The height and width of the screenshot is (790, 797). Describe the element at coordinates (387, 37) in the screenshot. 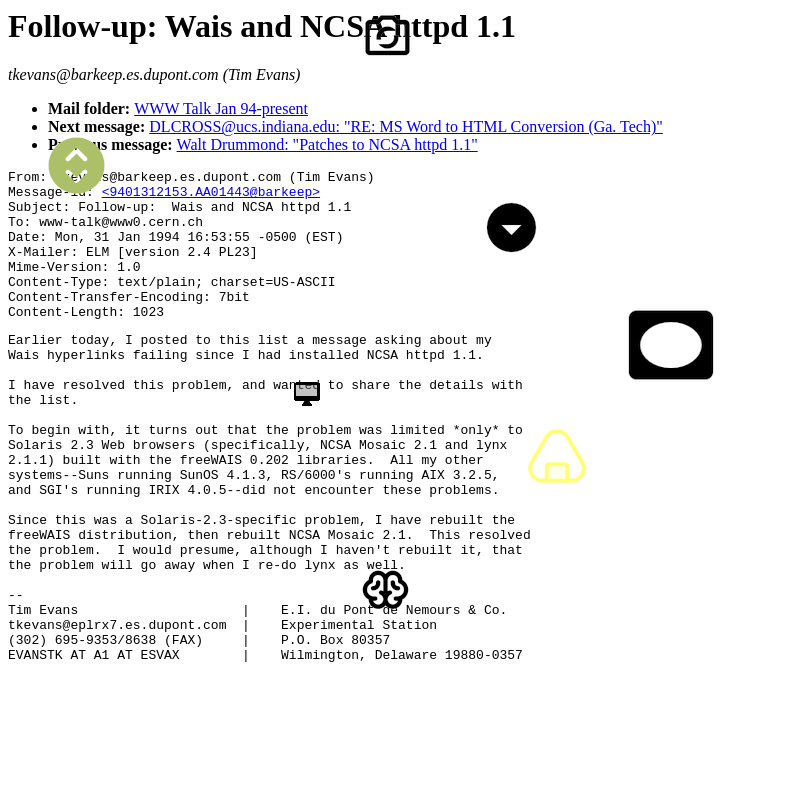

I see `enable party mode for shared photo capture` at that location.